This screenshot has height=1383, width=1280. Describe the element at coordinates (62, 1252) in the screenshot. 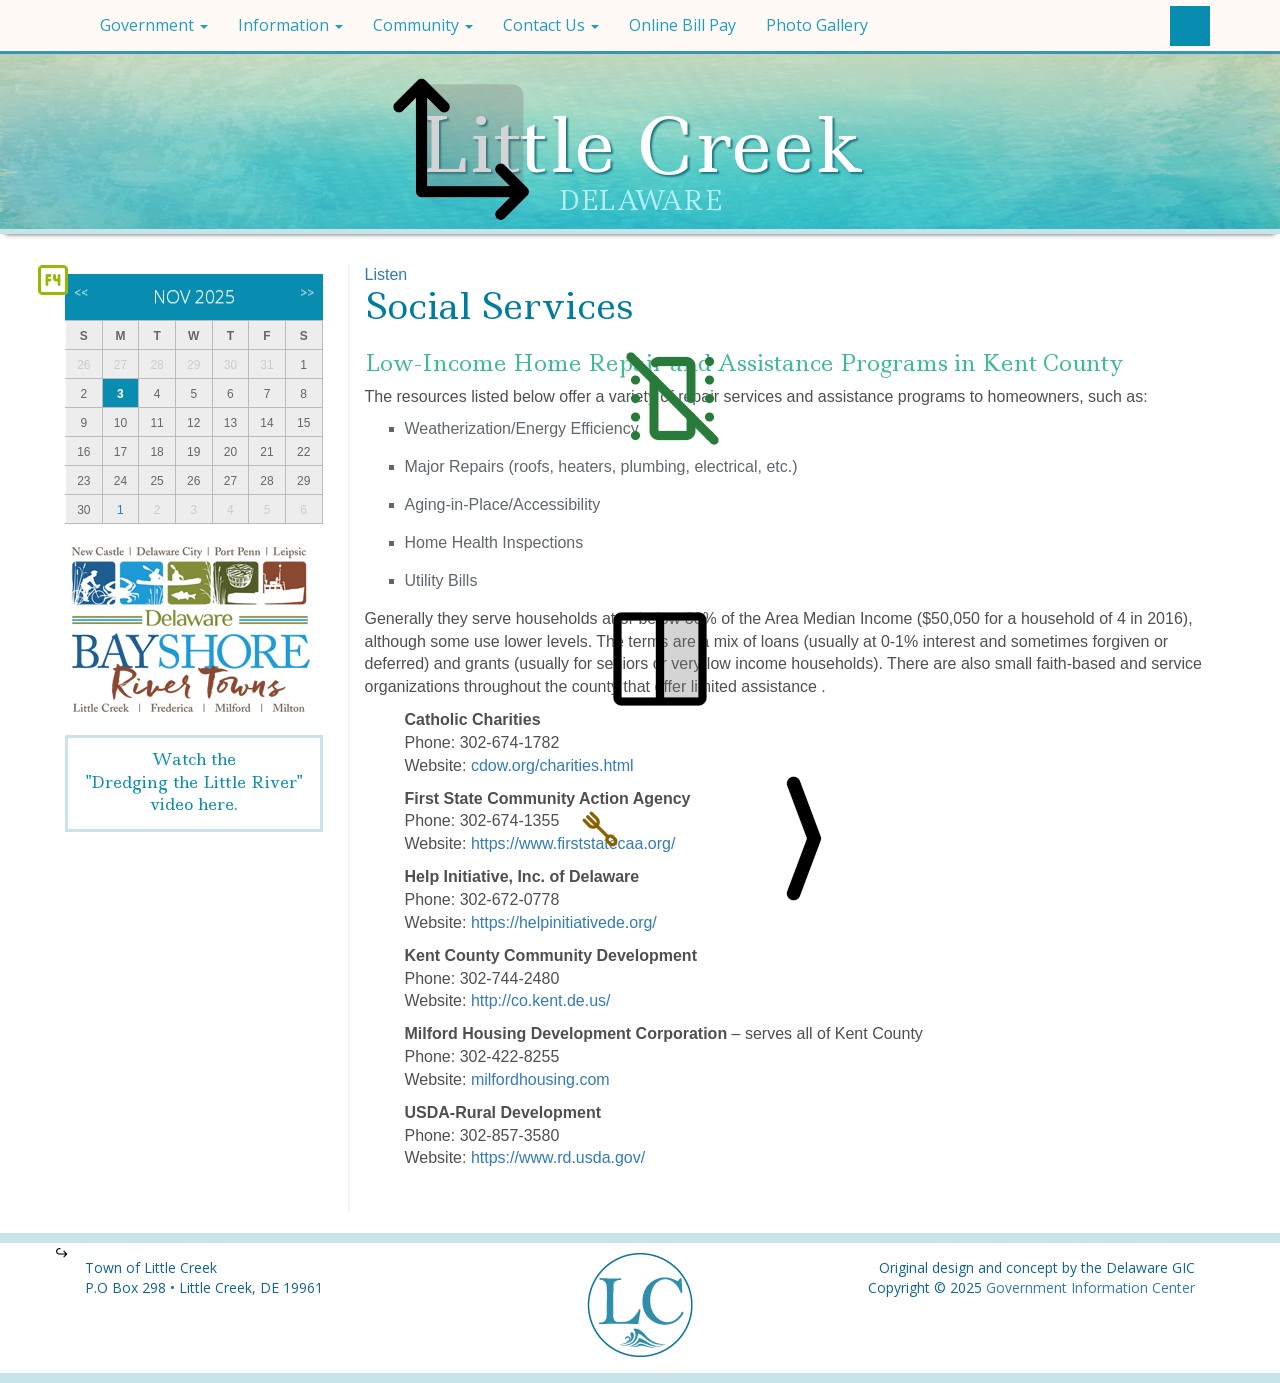

I see `go forward or navigate to next page` at that location.